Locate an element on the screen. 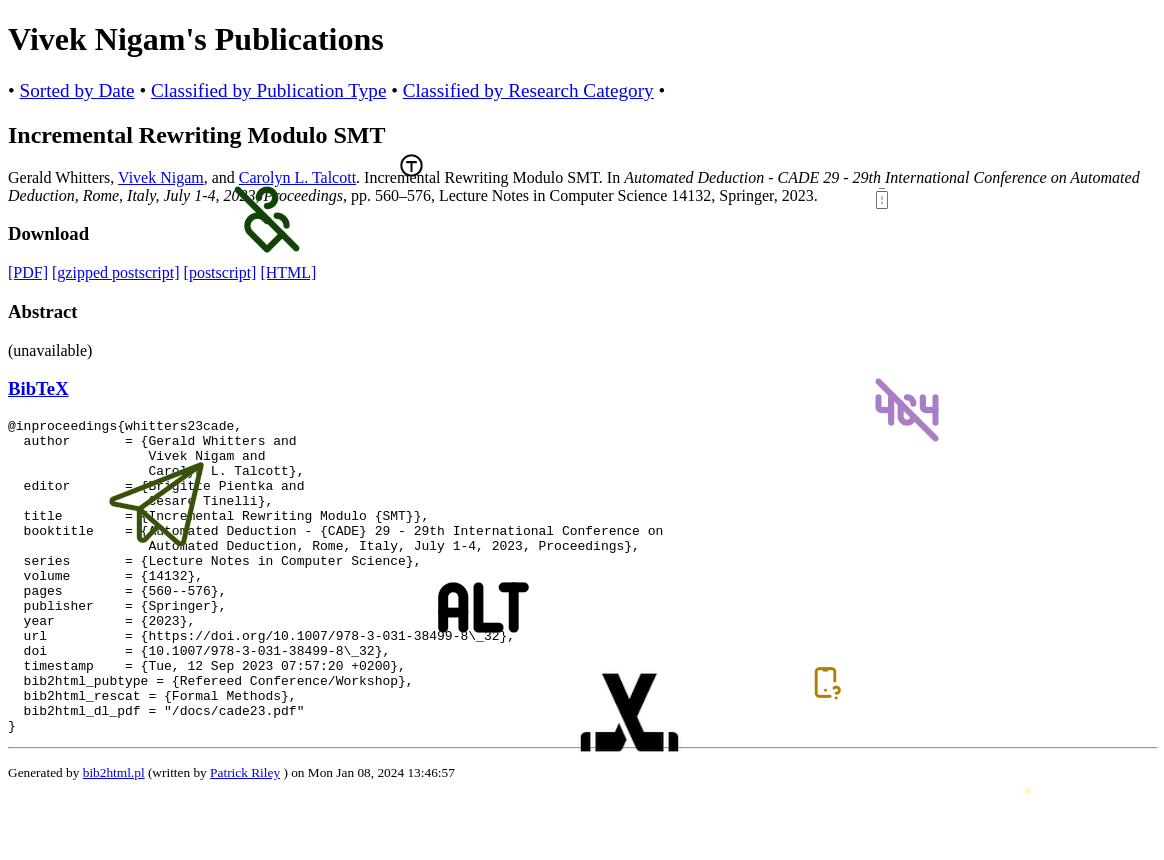 Image resolution: width=1164 pixels, height=860 pixels. disable empathy or emotional response features is located at coordinates (267, 219).